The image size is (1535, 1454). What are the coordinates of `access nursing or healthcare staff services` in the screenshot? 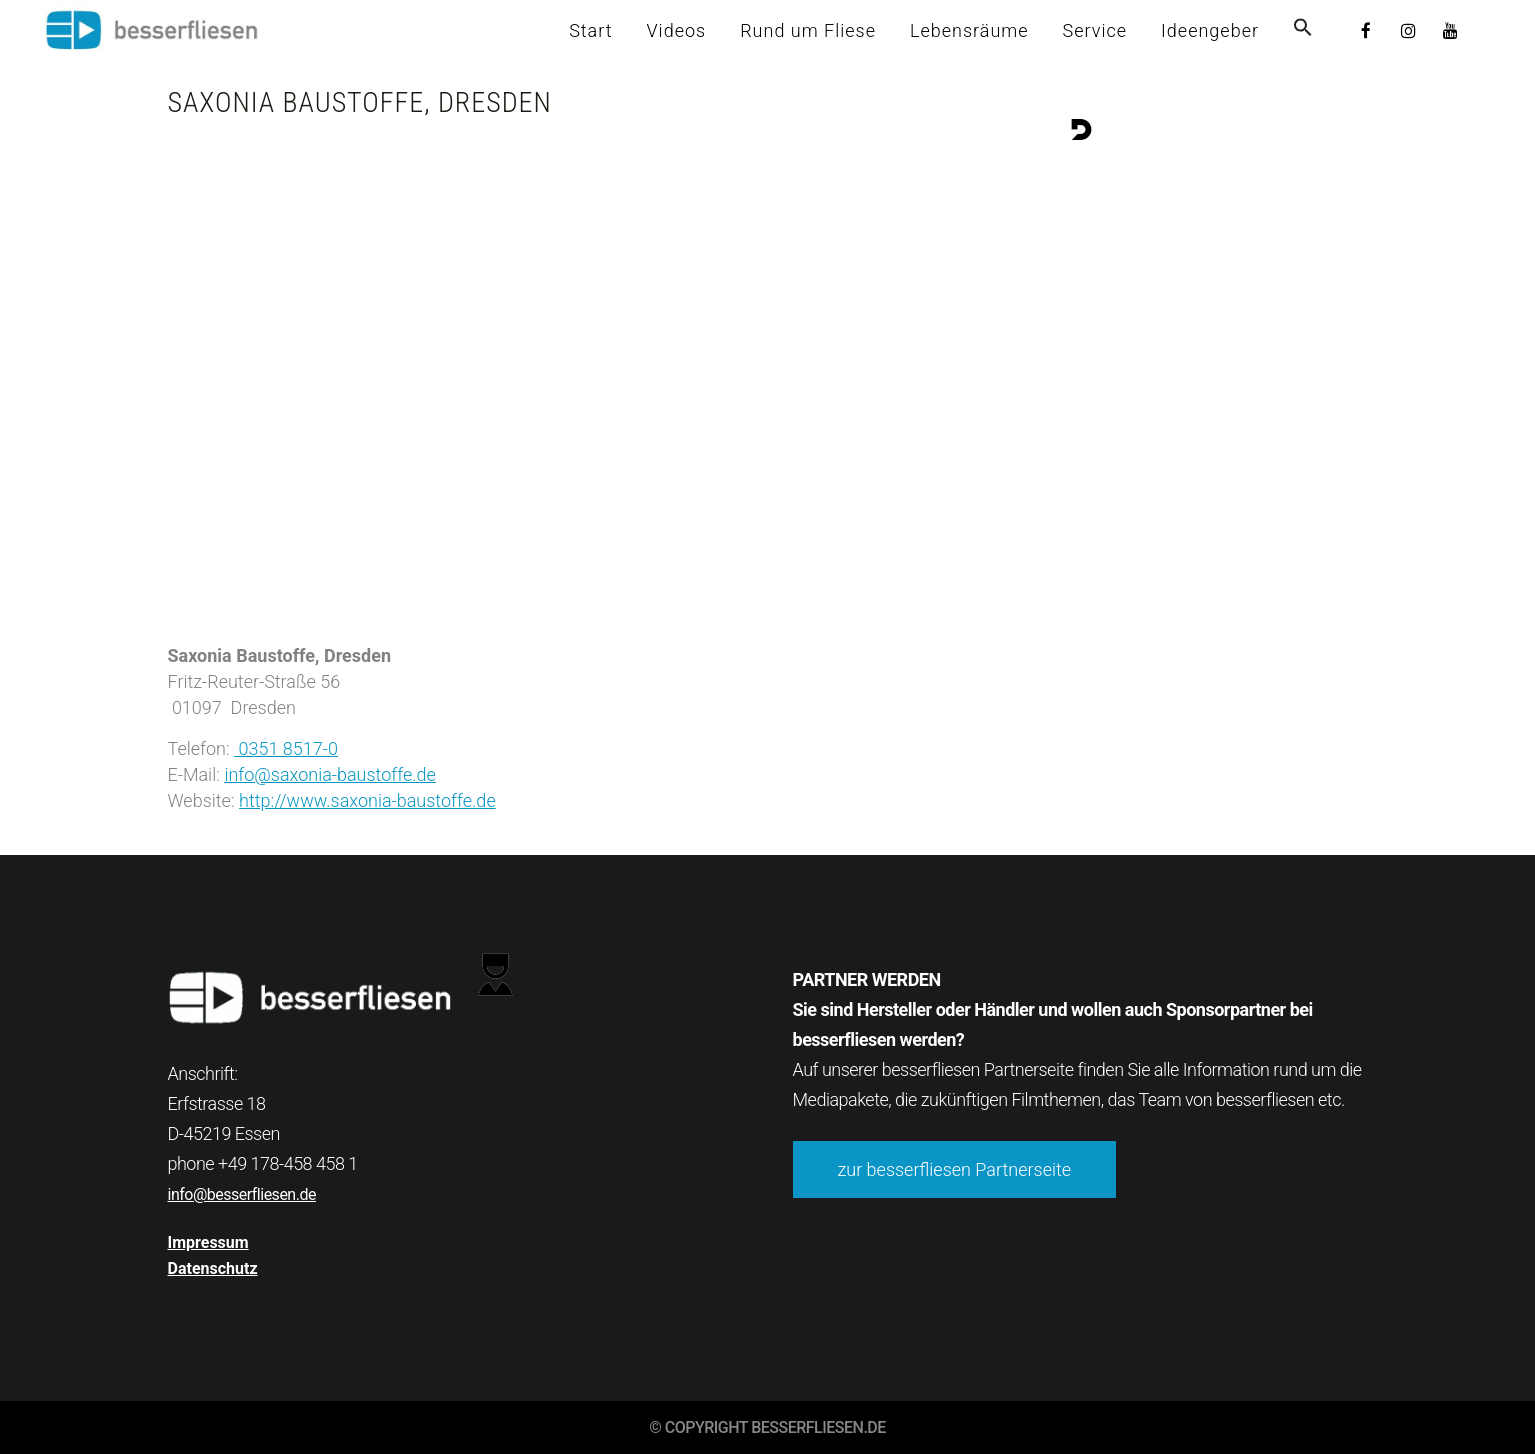 It's located at (495, 974).